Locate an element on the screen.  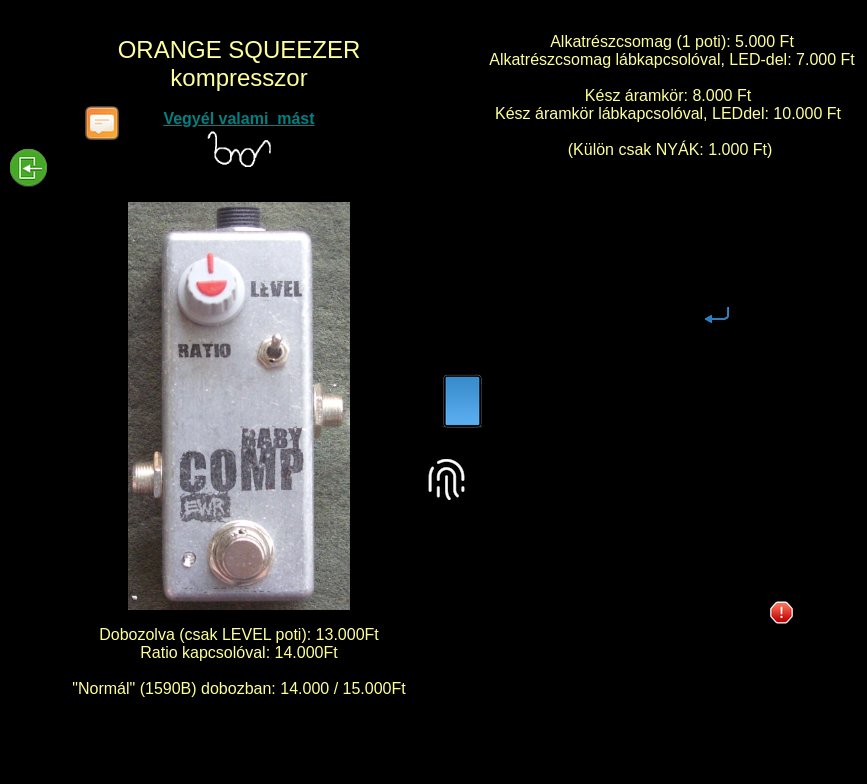
reply to an email message is located at coordinates (716, 313).